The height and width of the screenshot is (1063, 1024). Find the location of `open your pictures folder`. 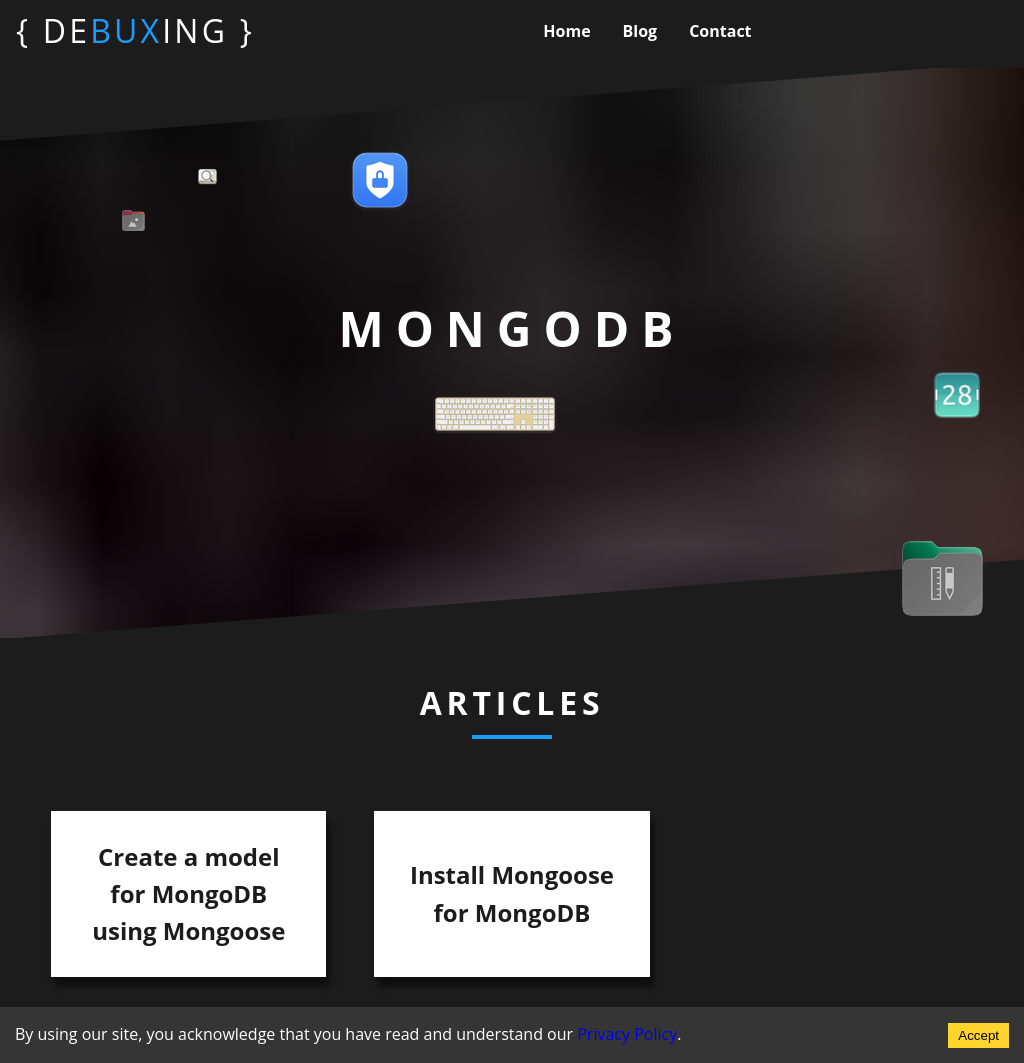

open your pictures folder is located at coordinates (133, 220).